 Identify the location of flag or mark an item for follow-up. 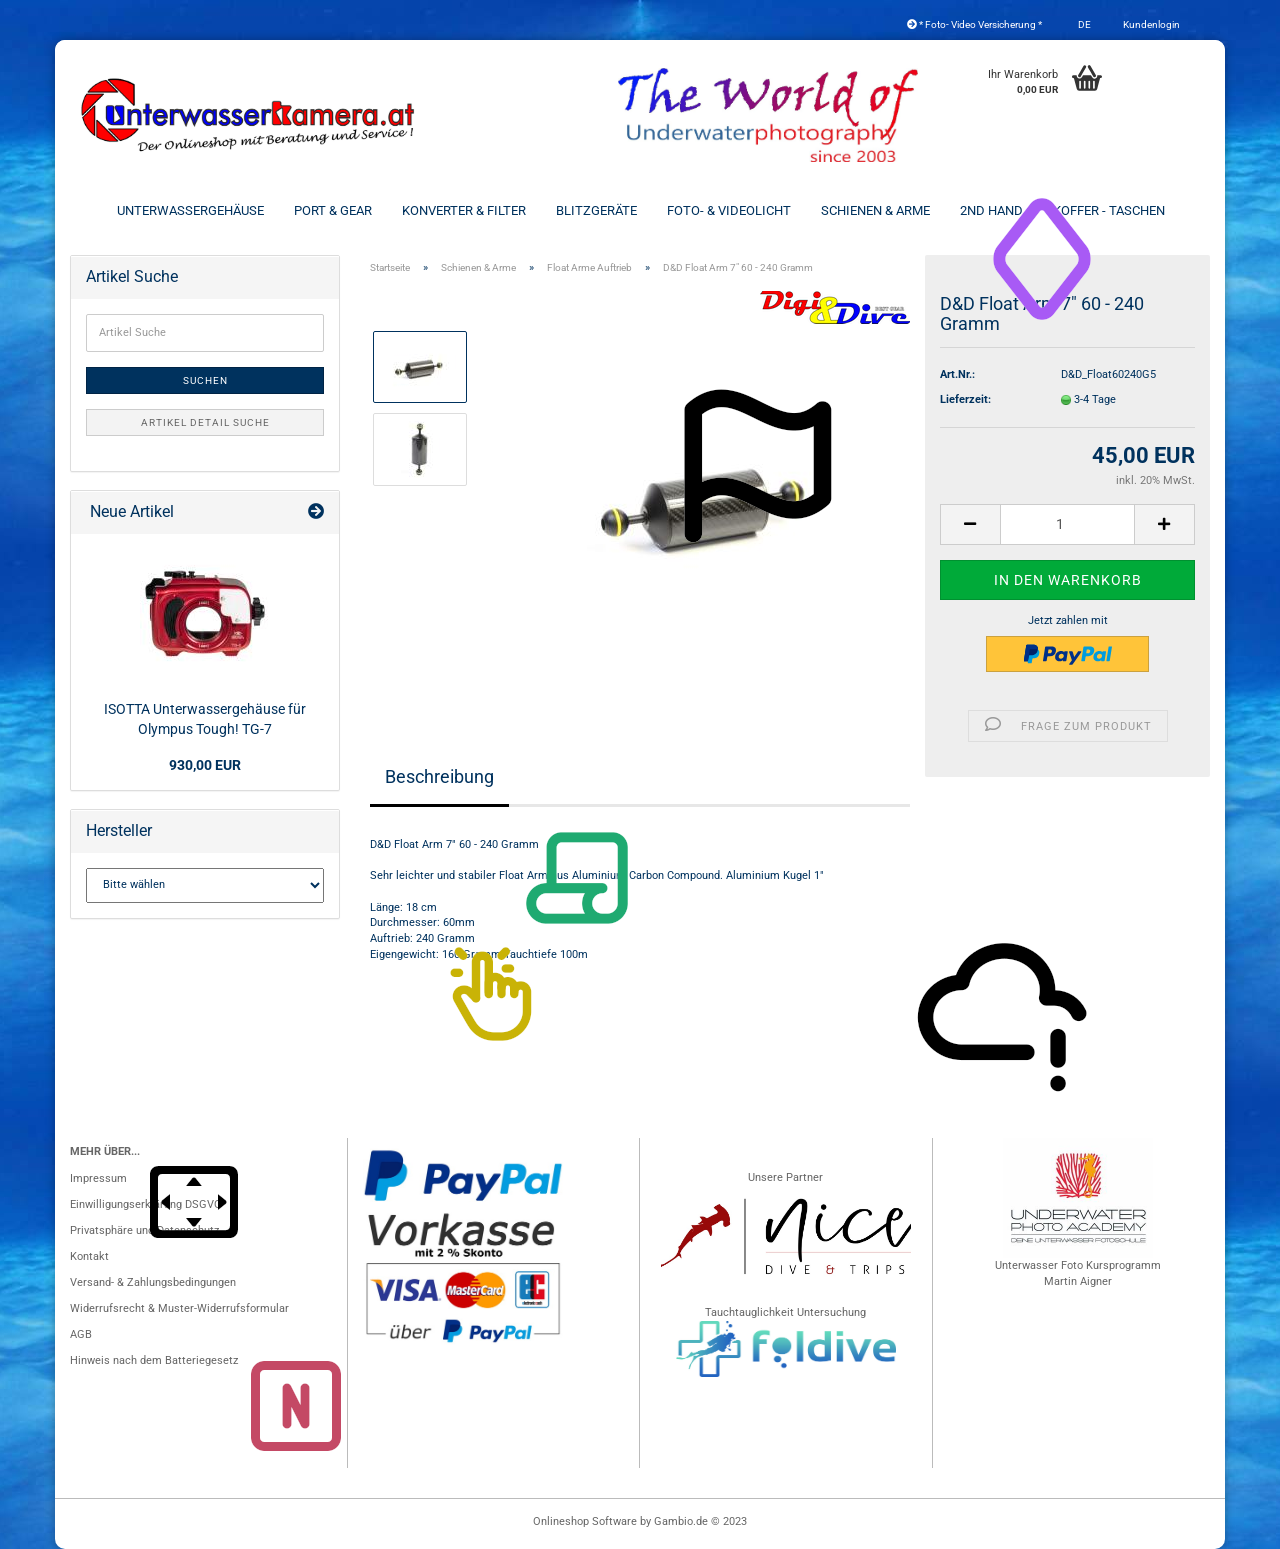
(752, 463).